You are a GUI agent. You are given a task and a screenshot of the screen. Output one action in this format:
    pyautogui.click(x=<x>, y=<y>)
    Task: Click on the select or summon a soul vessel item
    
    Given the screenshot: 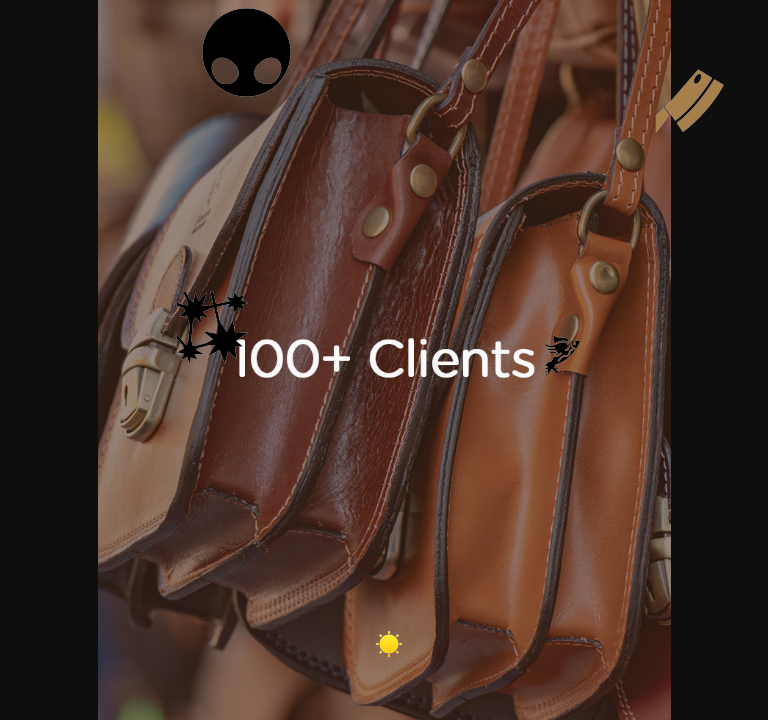 What is the action you would take?
    pyautogui.click(x=246, y=52)
    